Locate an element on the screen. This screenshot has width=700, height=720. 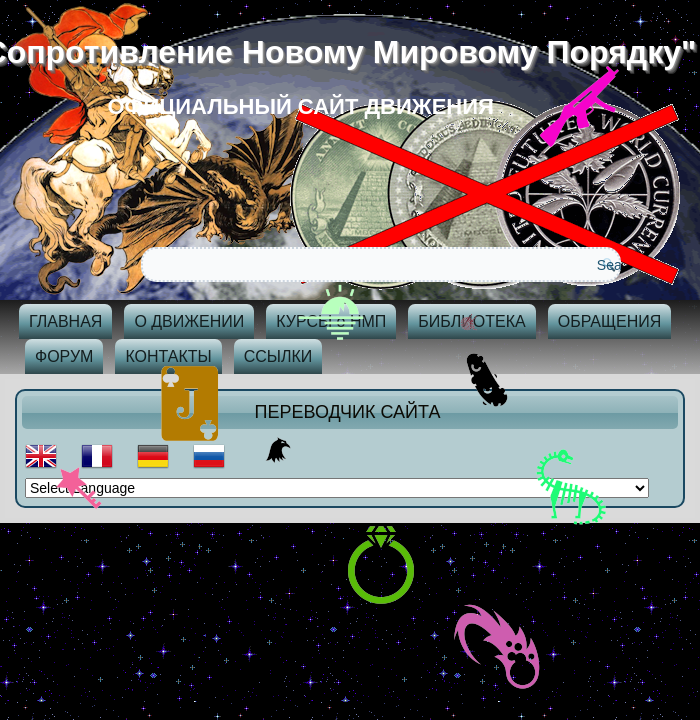
select MP5 submachine gun weapon is located at coordinates (579, 107).